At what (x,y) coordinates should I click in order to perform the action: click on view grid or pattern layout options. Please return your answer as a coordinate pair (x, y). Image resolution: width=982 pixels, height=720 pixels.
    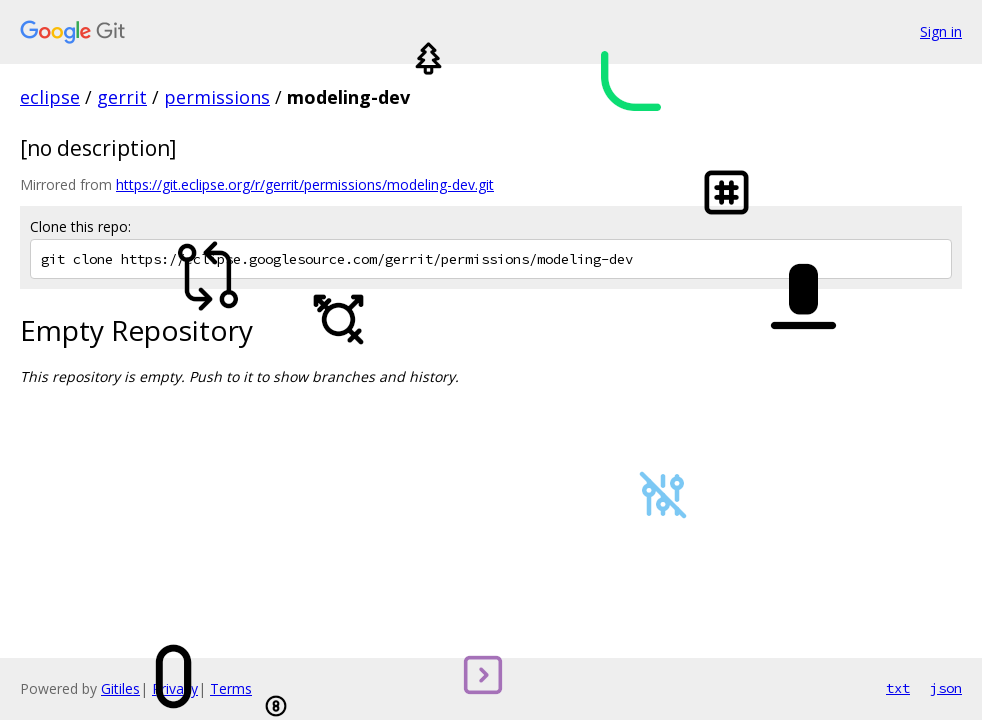
    Looking at the image, I should click on (726, 192).